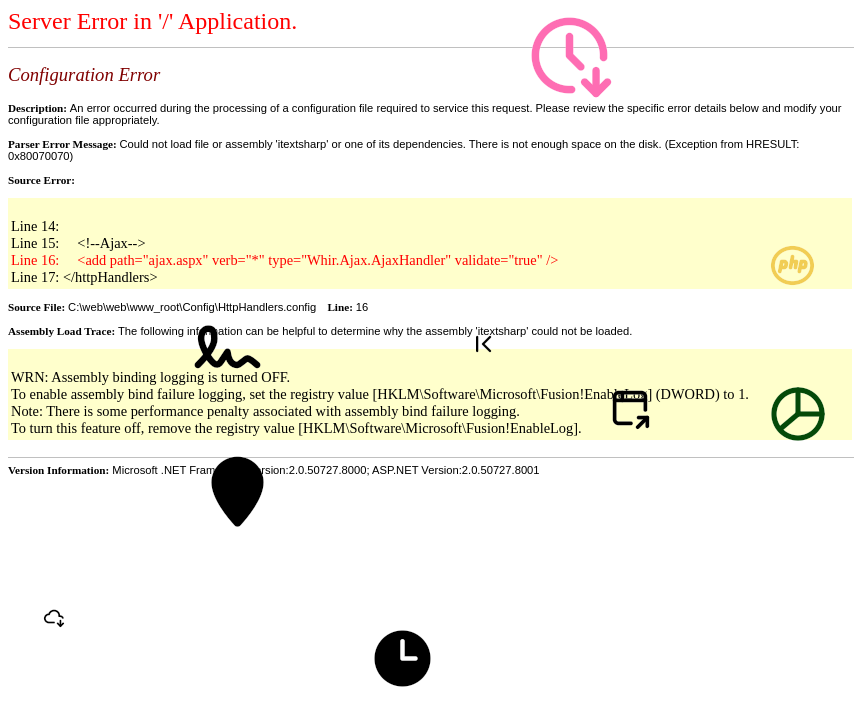 Image resolution: width=860 pixels, height=720 pixels. What do you see at coordinates (630, 408) in the screenshot?
I see `share current webpage` at bounding box center [630, 408].